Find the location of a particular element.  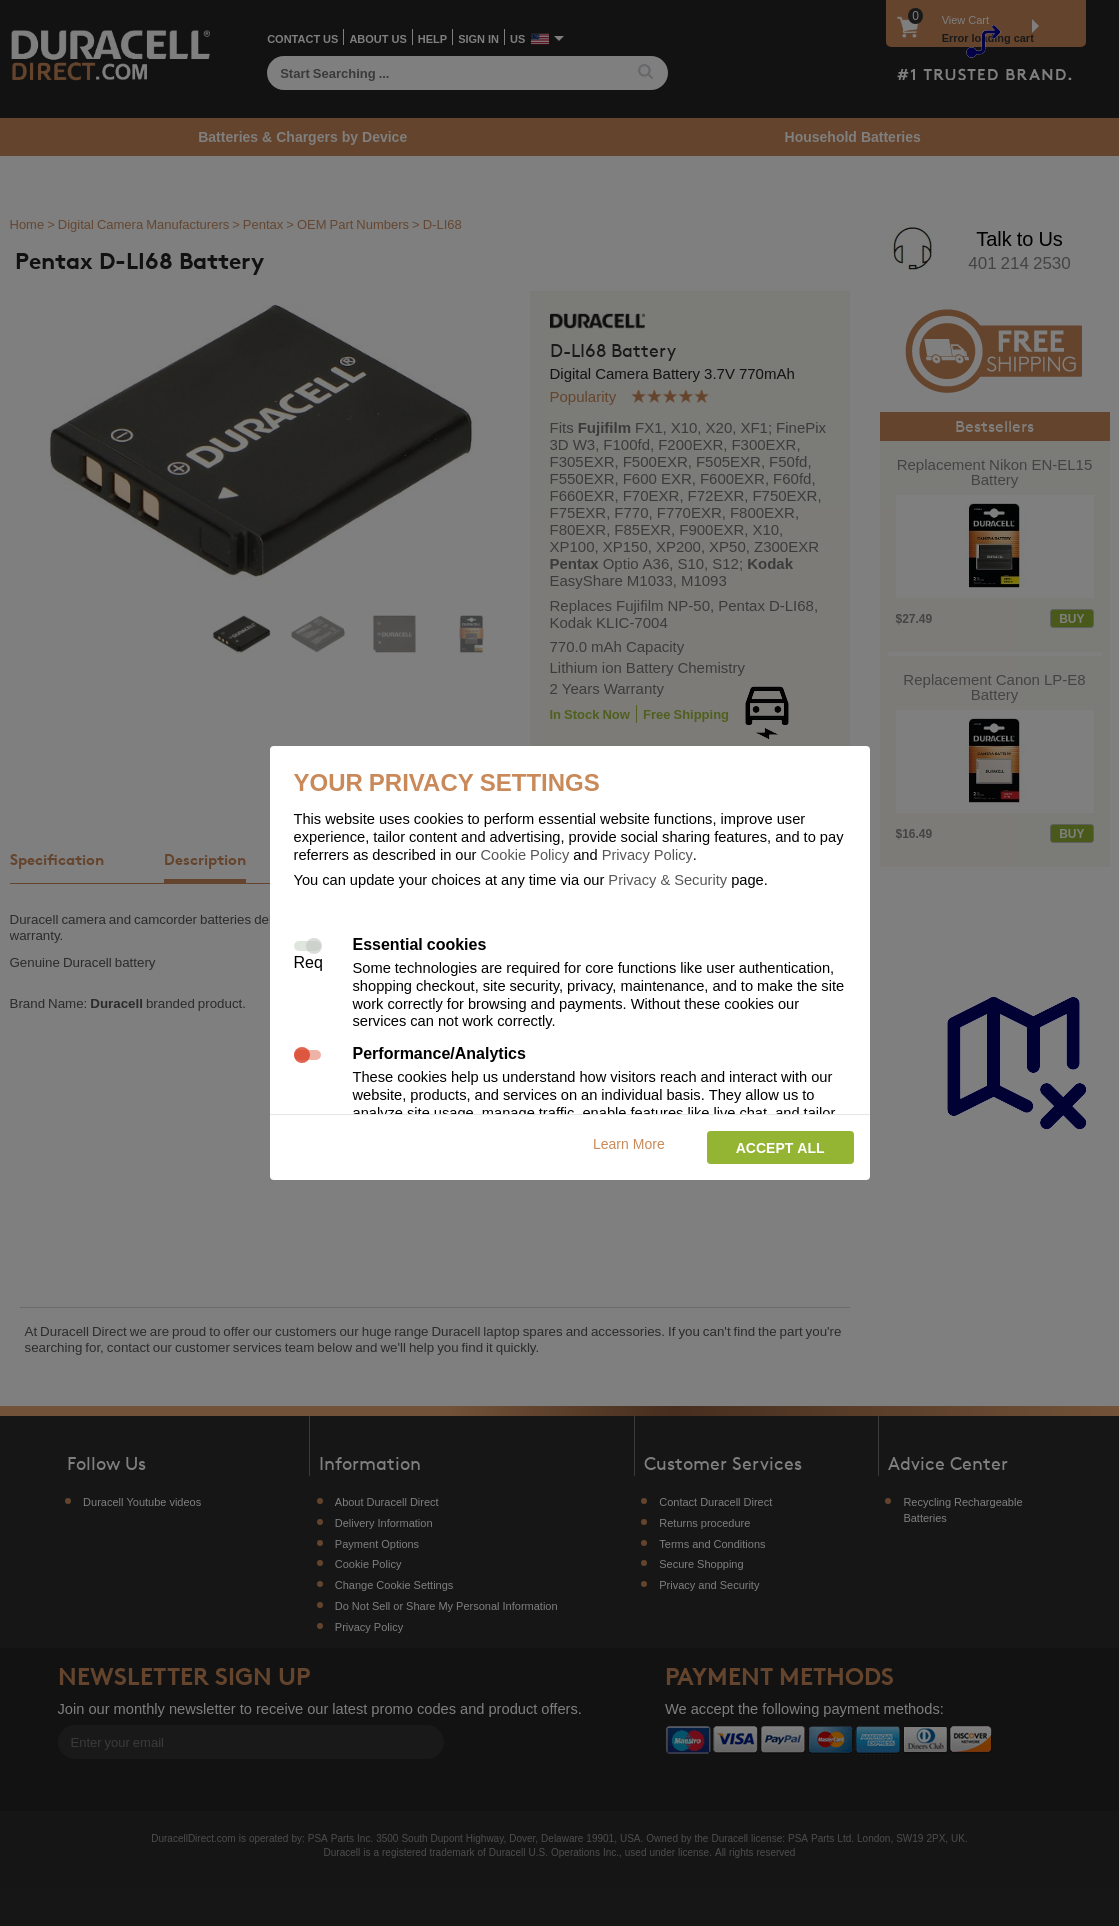

follow a guided path or tutorial is located at coordinates (983, 40).